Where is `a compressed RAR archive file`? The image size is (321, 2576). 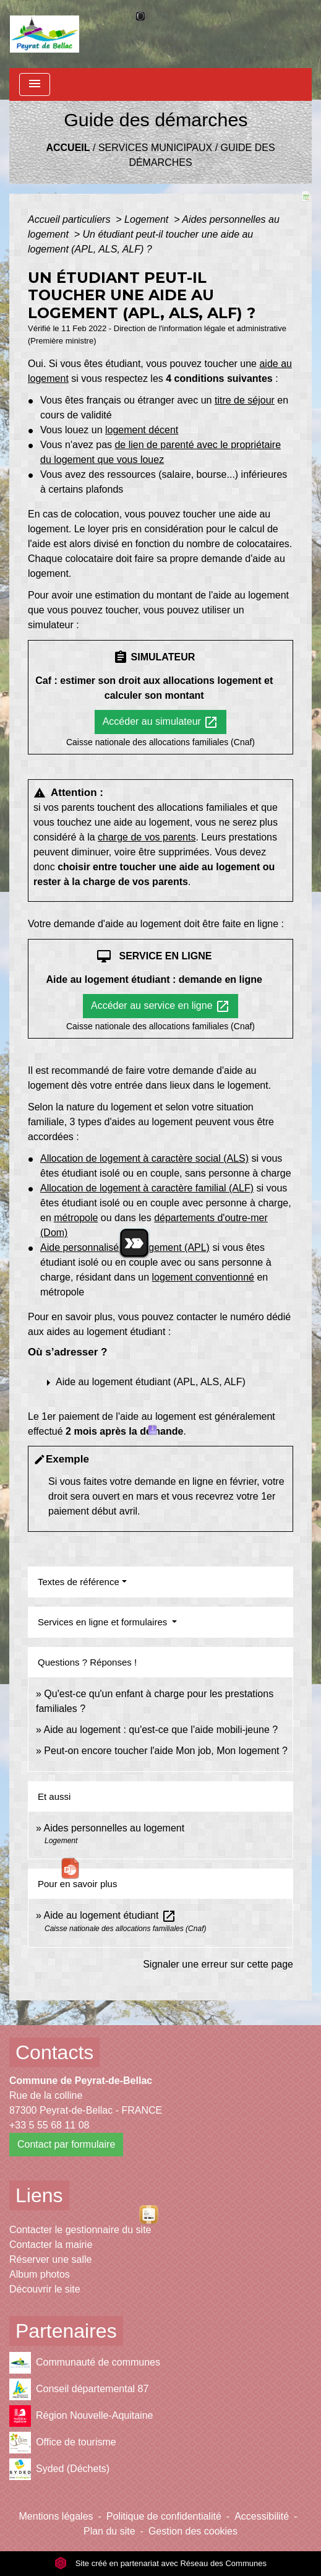 a compressed RAR archive file is located at coordinates (152, 1430).